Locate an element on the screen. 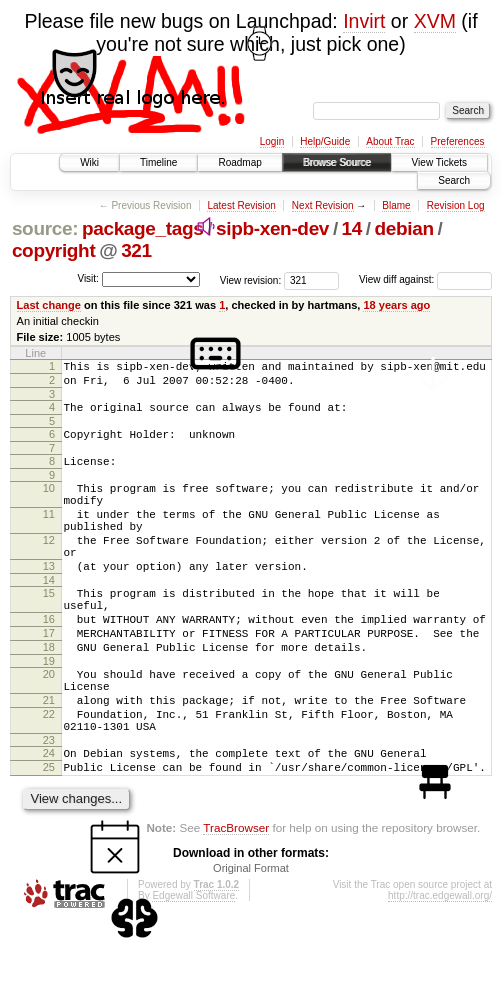 This screenshot has height=994, width=502. scroll down or view more content is located at coordinates (433, 374).